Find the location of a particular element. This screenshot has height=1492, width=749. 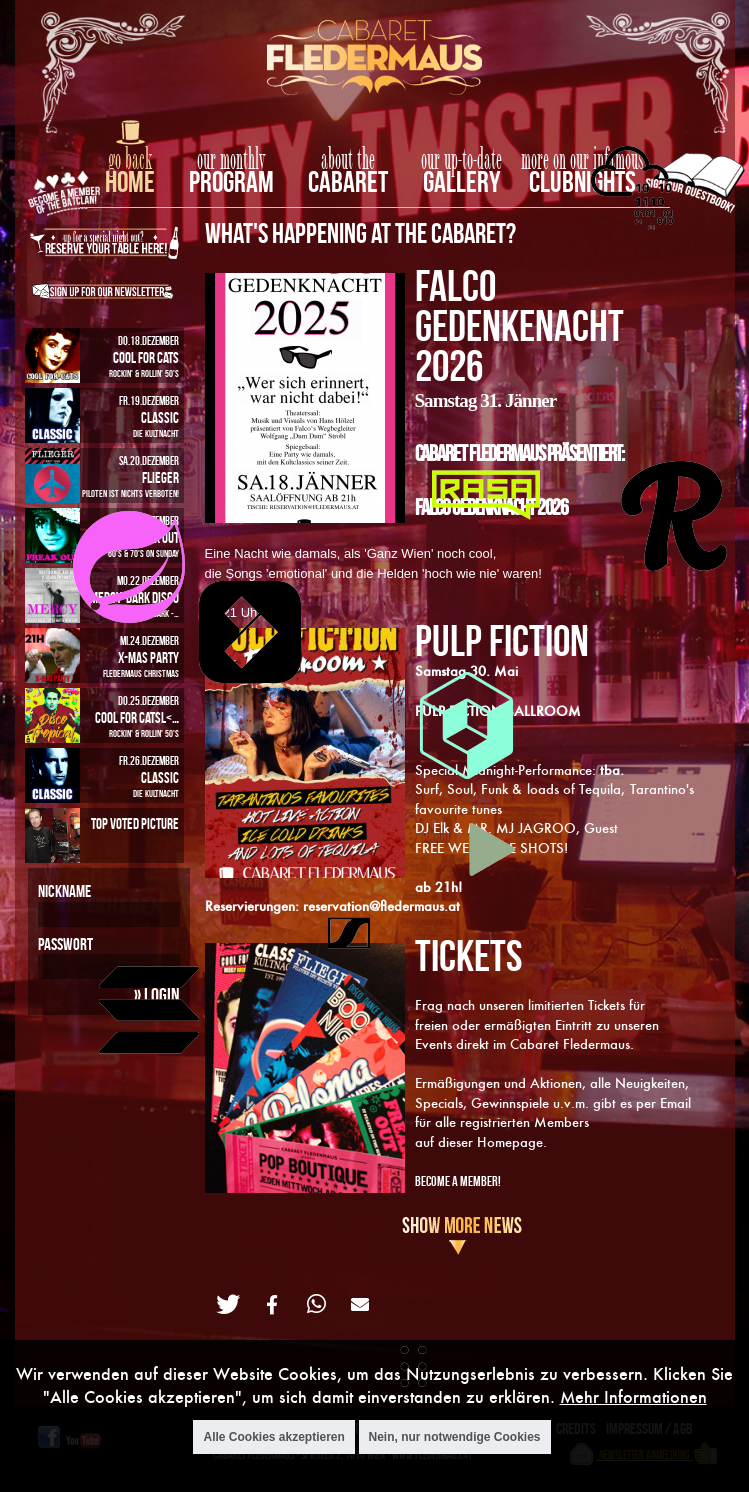

visit tryhackme cybersecurity learning platform is located at coordinates (632, 188).